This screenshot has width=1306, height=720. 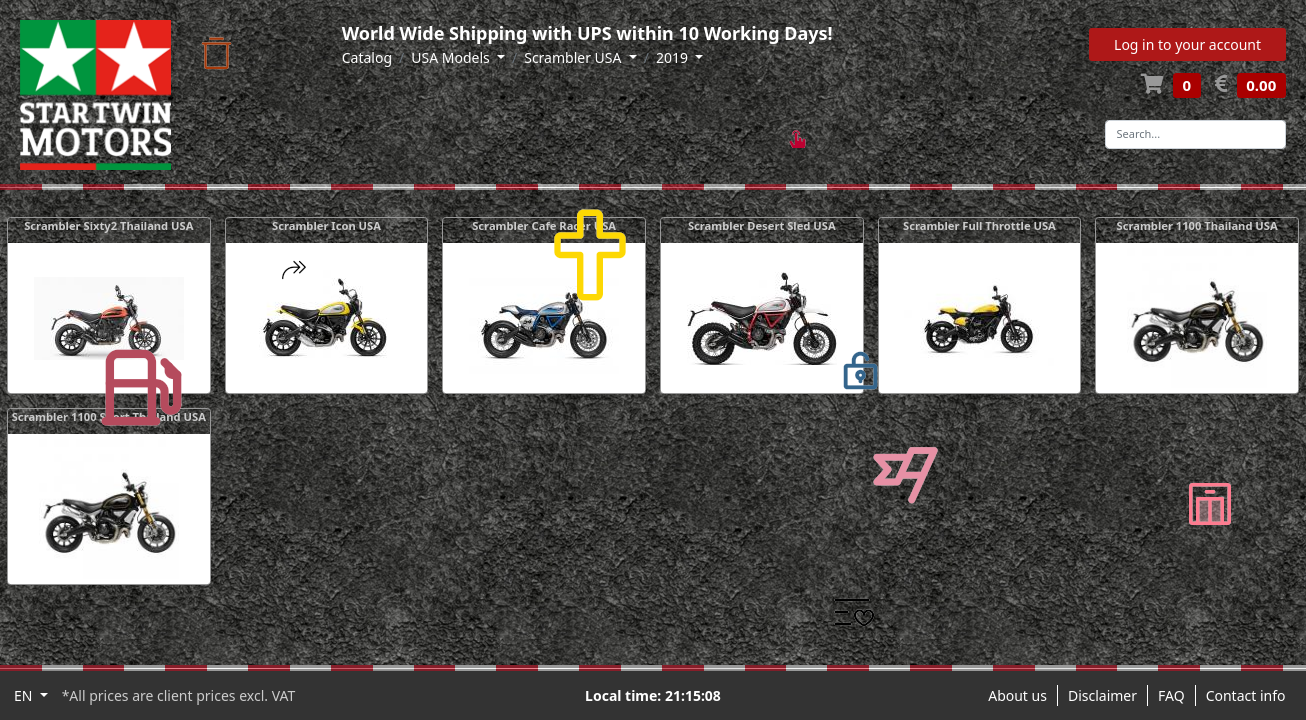 What do you see at coordinates (216, 54) in the screenshot?
I see `delete an item` at bounding box center [216, 54].